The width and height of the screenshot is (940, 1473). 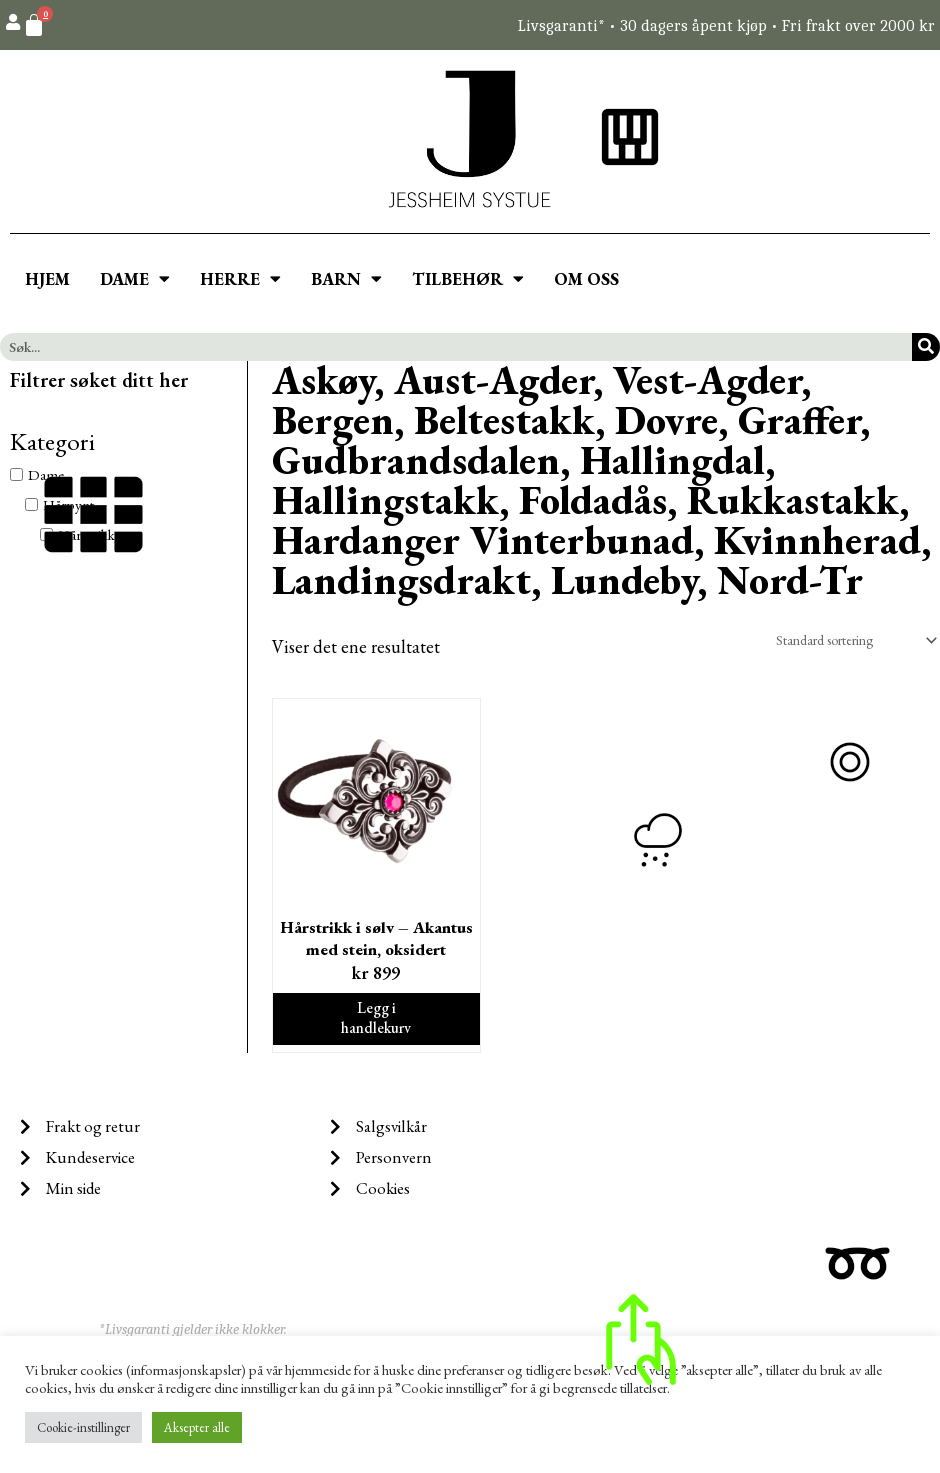 What do you see at coordinates (636, 1339) in the screenshot?
I see `deposit or add funds to account` at bounding box center [636, 1339].